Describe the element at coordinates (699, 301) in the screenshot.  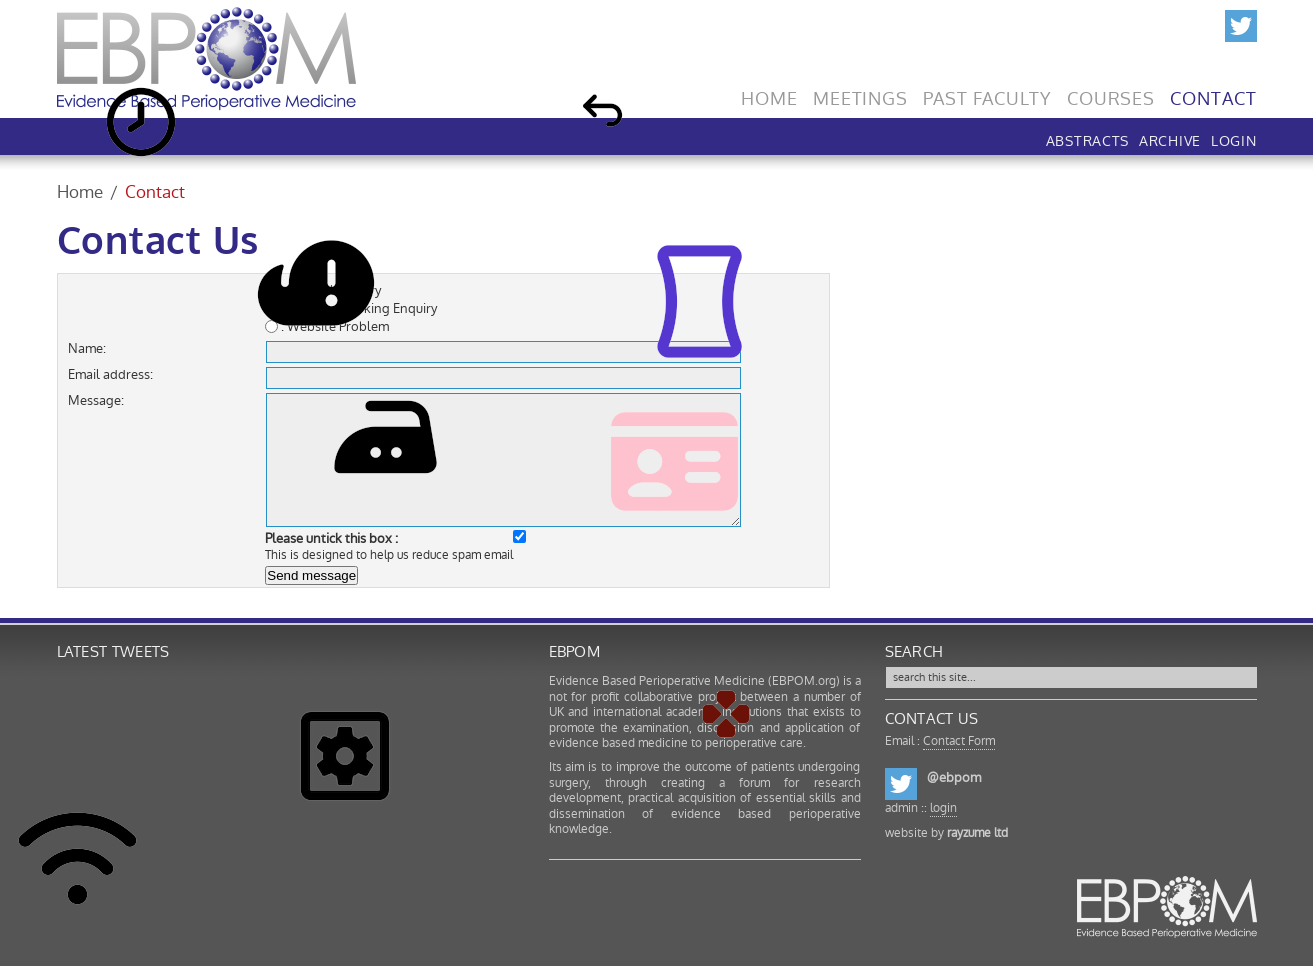
I see `switch to vertical panorama mode` at that location.